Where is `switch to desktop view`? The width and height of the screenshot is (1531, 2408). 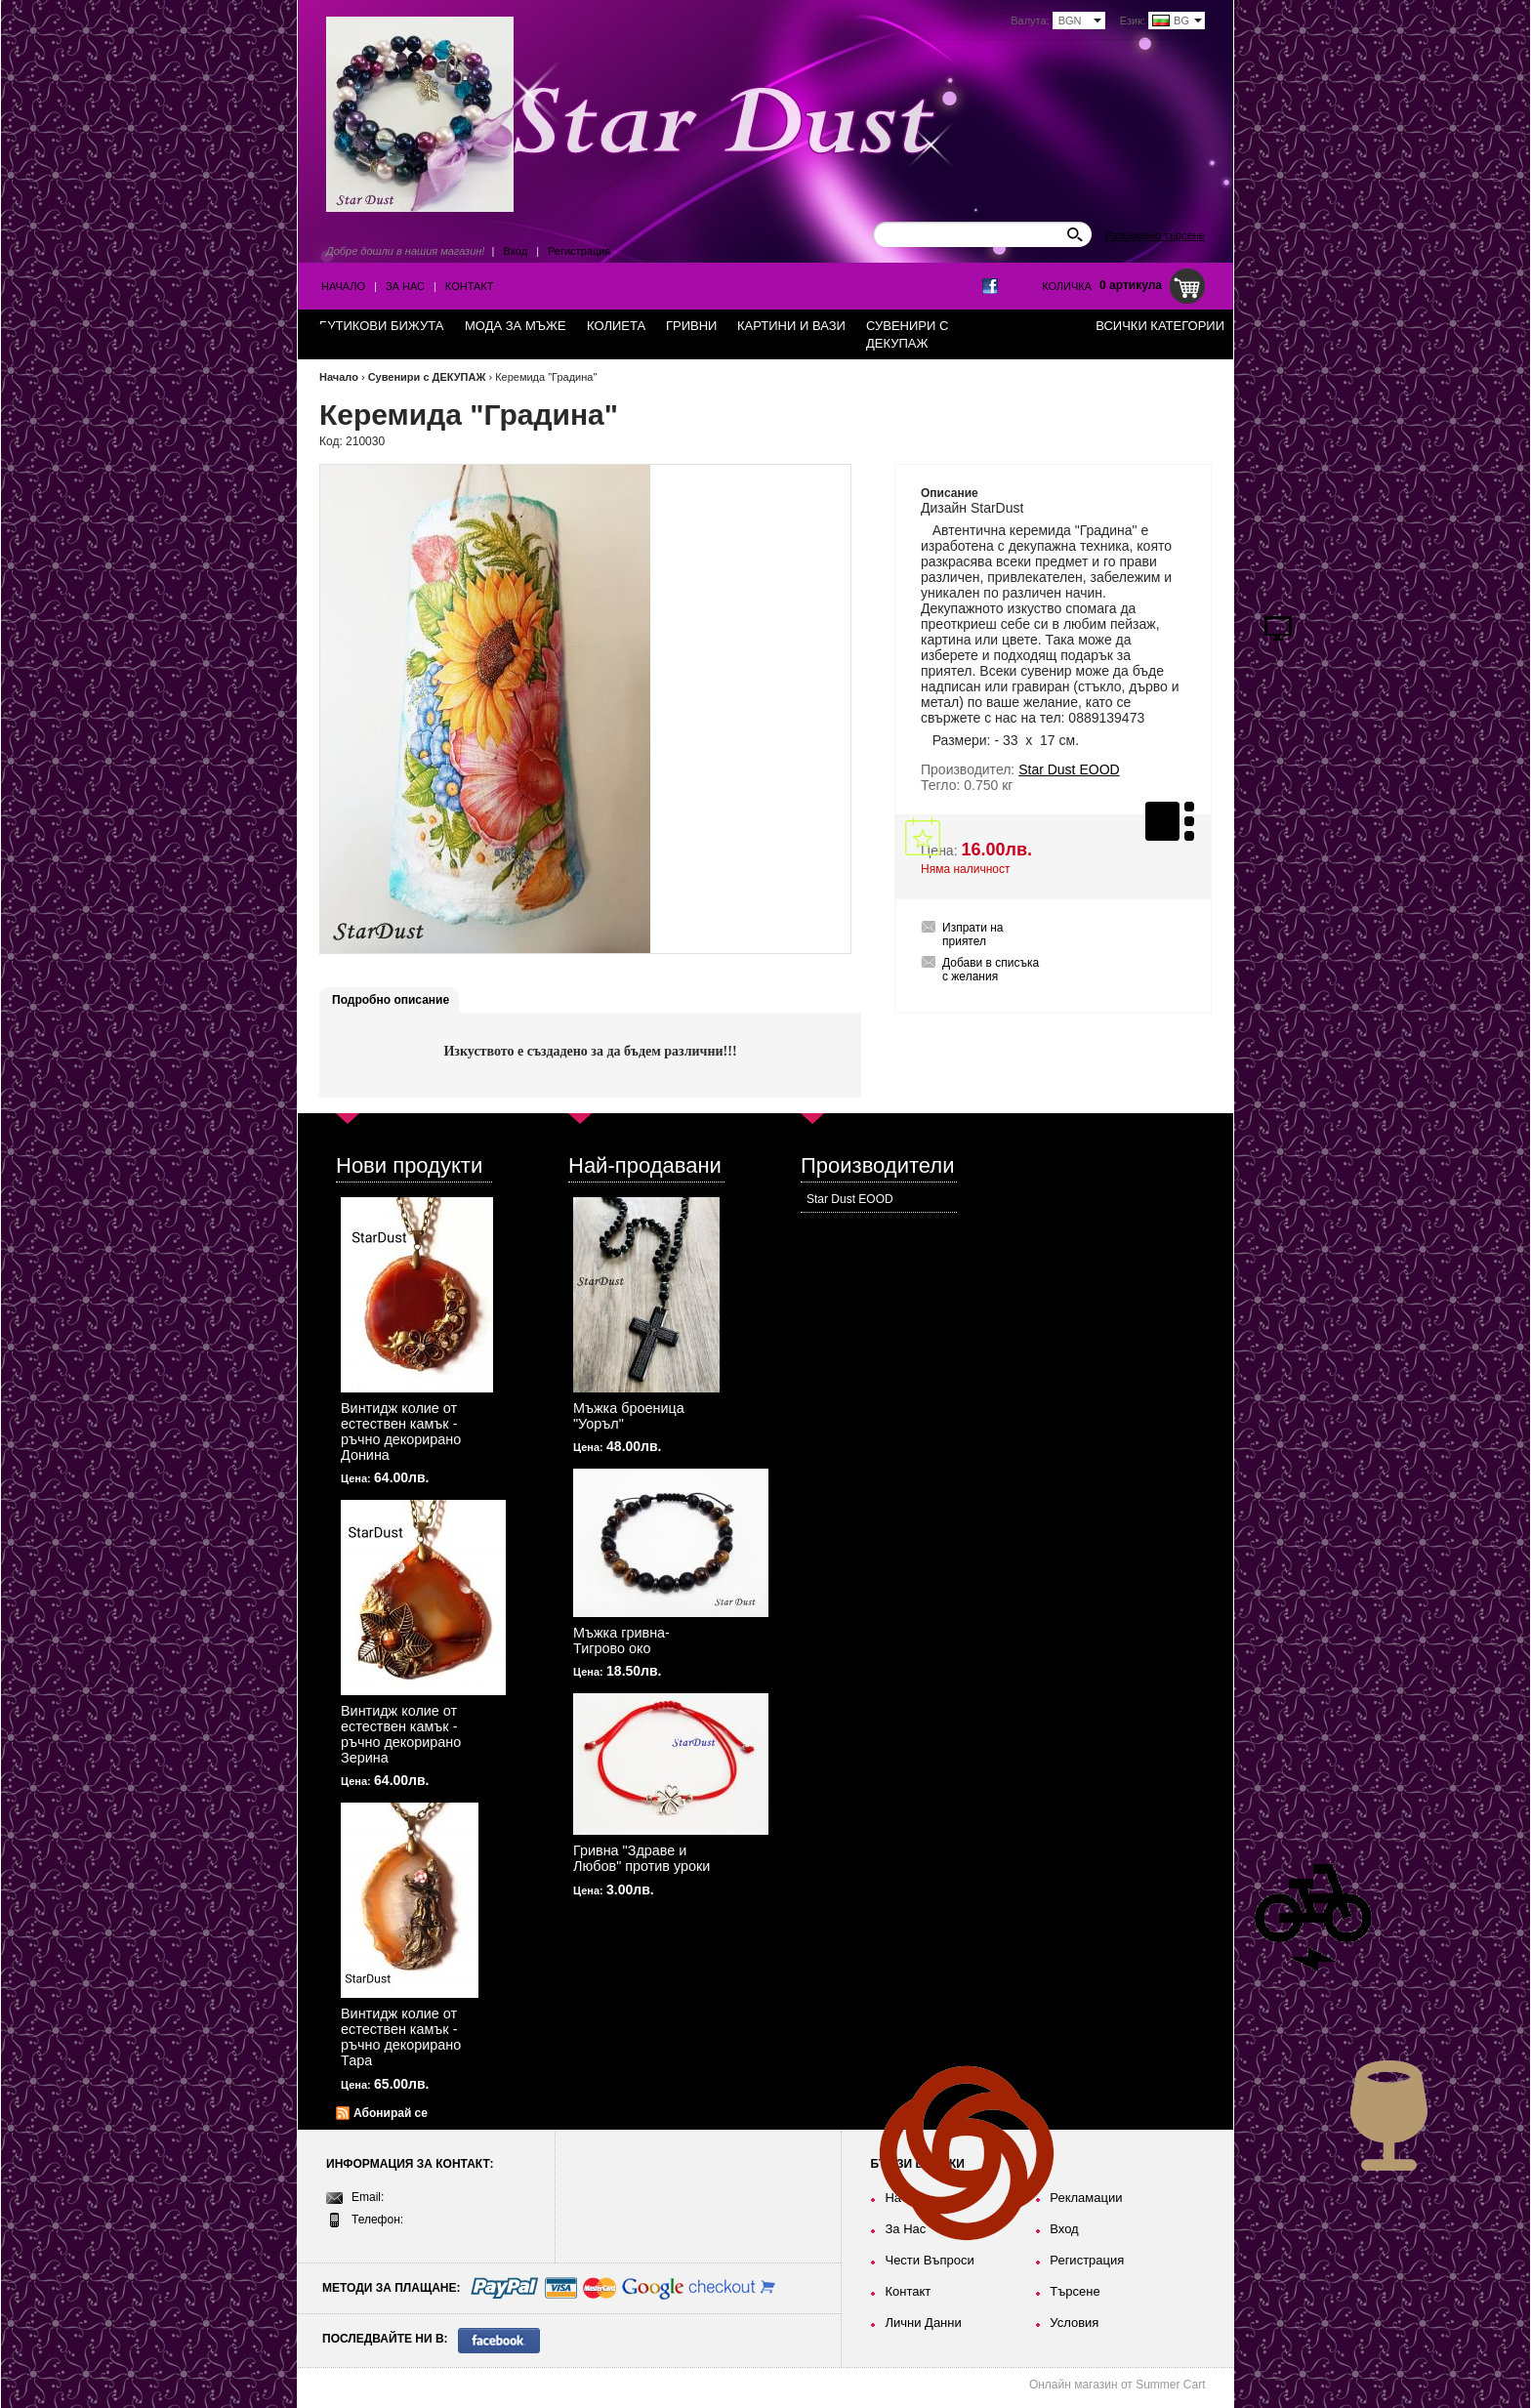 switch to desktop view is located at coordinates (1278, 629).